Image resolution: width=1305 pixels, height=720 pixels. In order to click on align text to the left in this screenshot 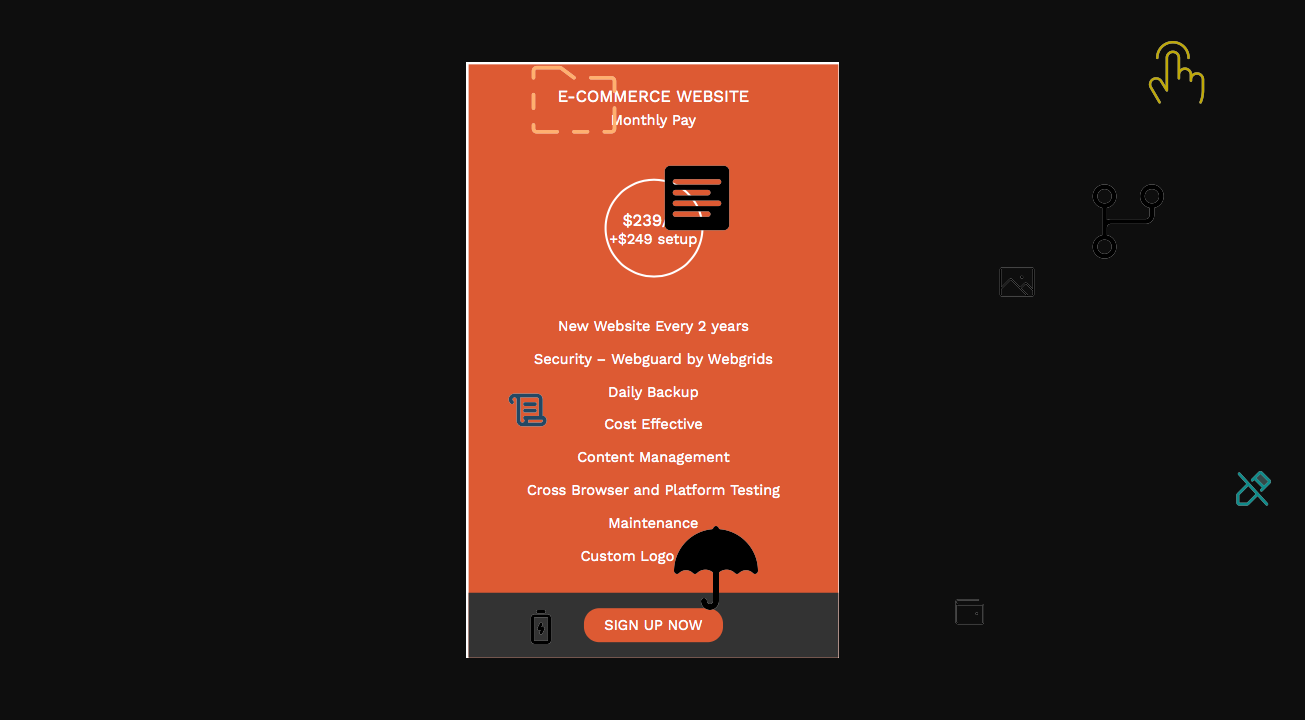, I will do `click(697, 198)`.